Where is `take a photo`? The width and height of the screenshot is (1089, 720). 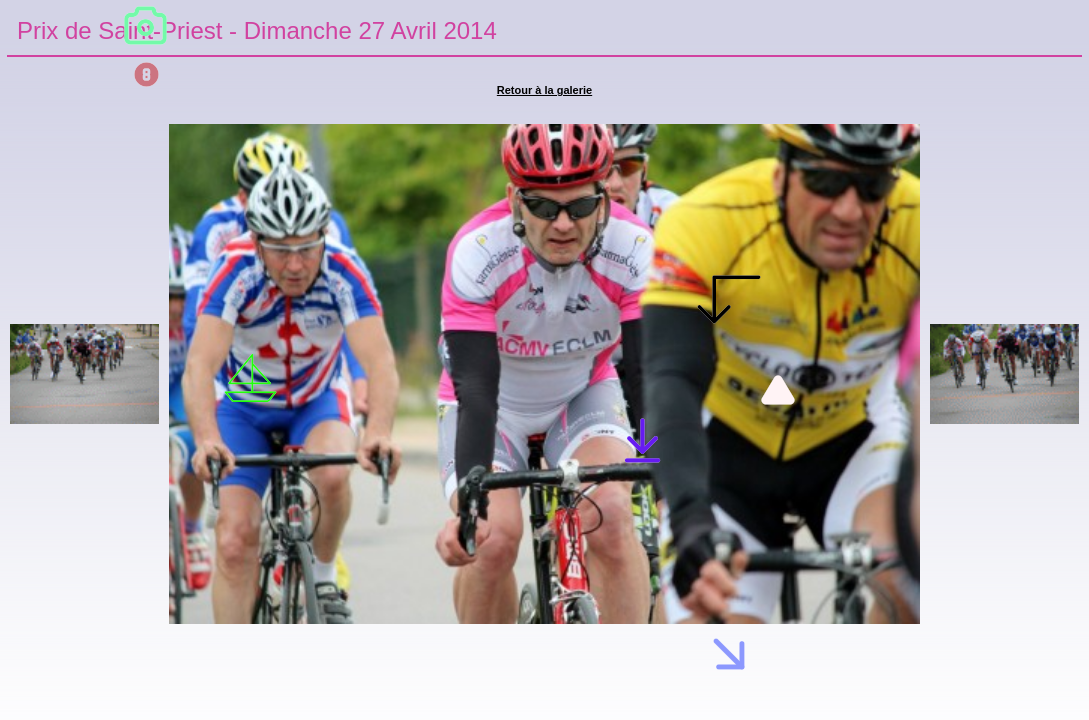
take a photo is located at coordinates (145, 25).